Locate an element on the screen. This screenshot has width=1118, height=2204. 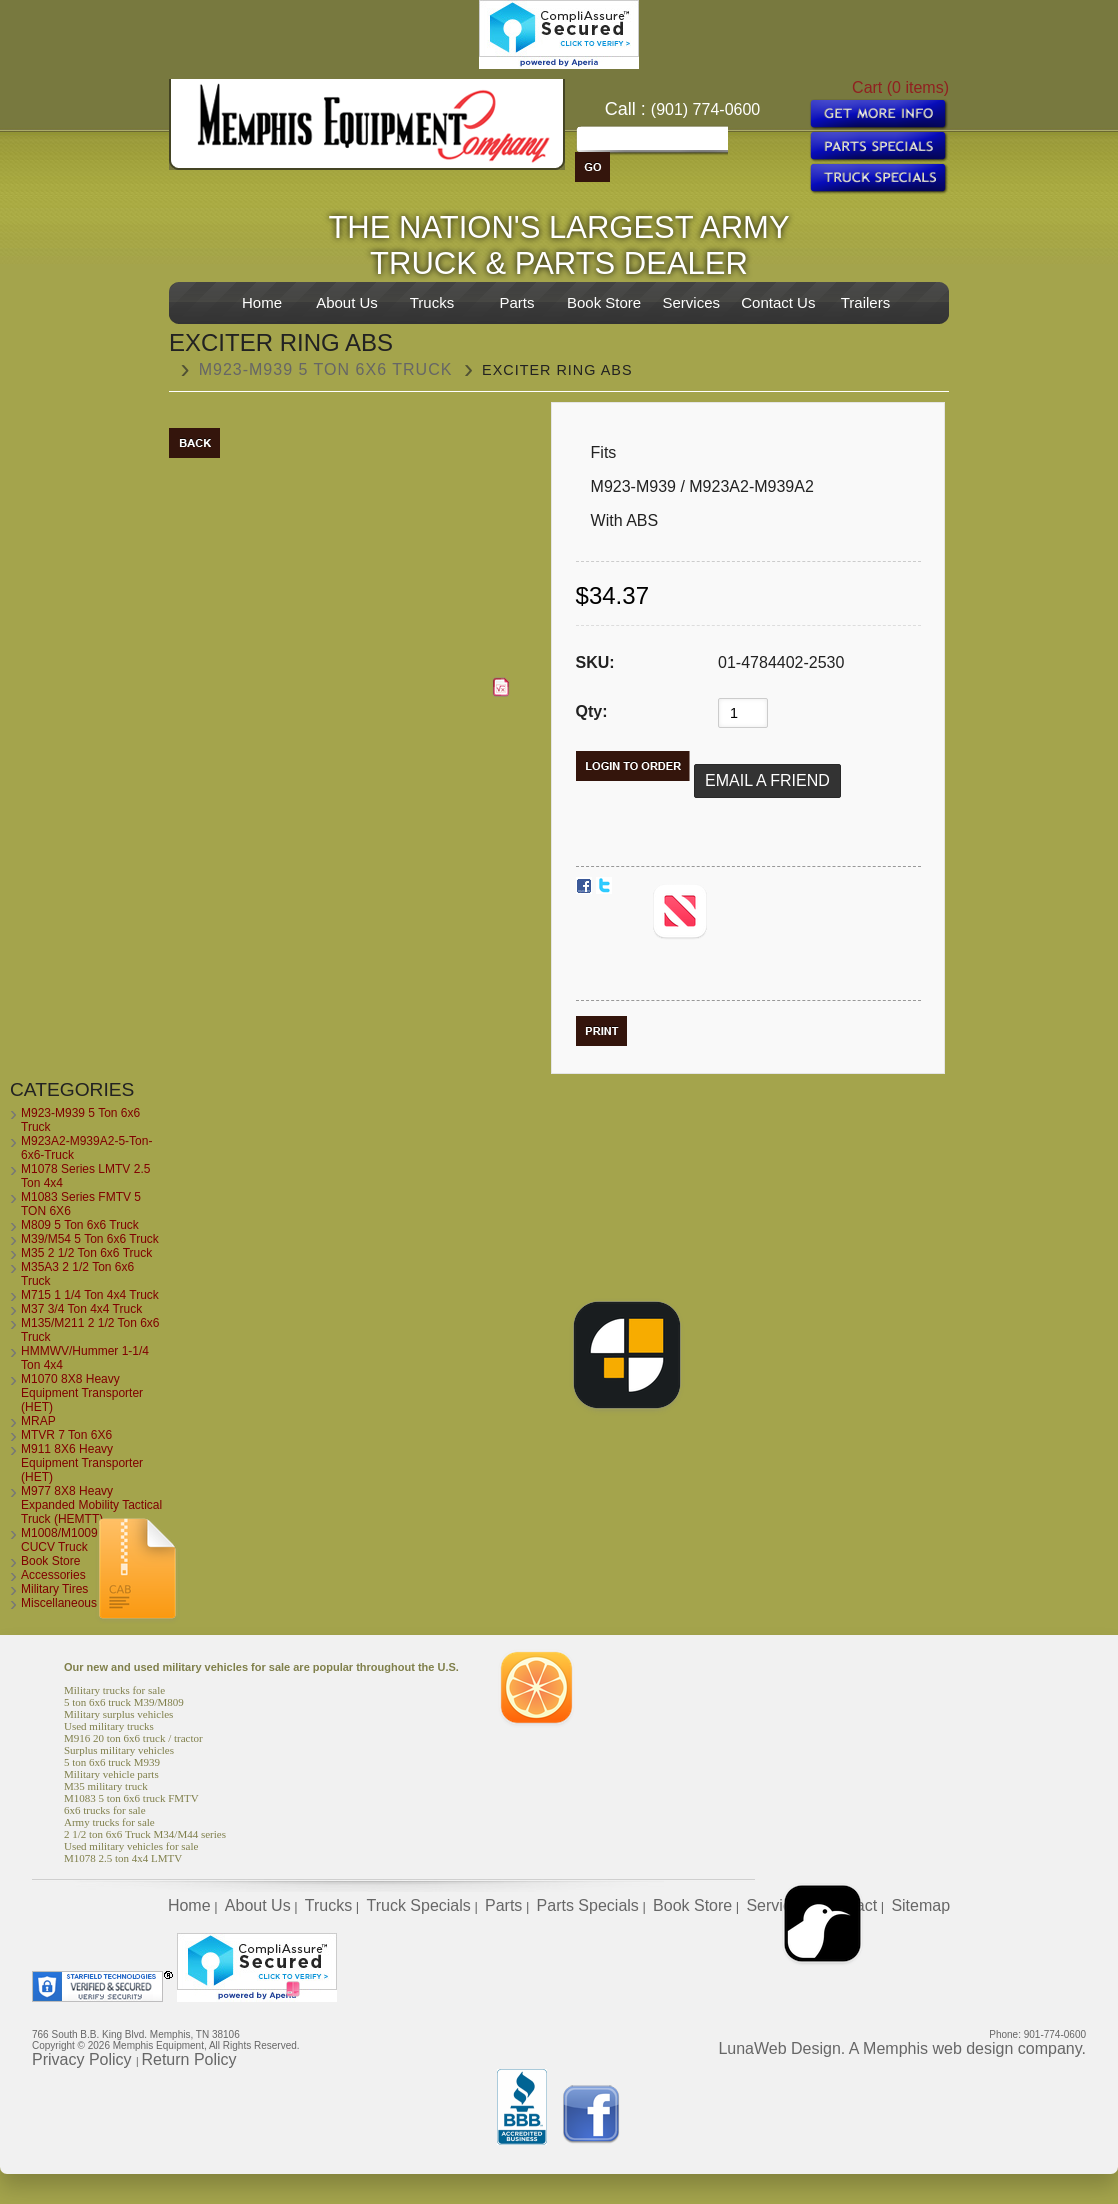
a compressed cabinet (.cab) archive file is located at coordinates (137, 1570).